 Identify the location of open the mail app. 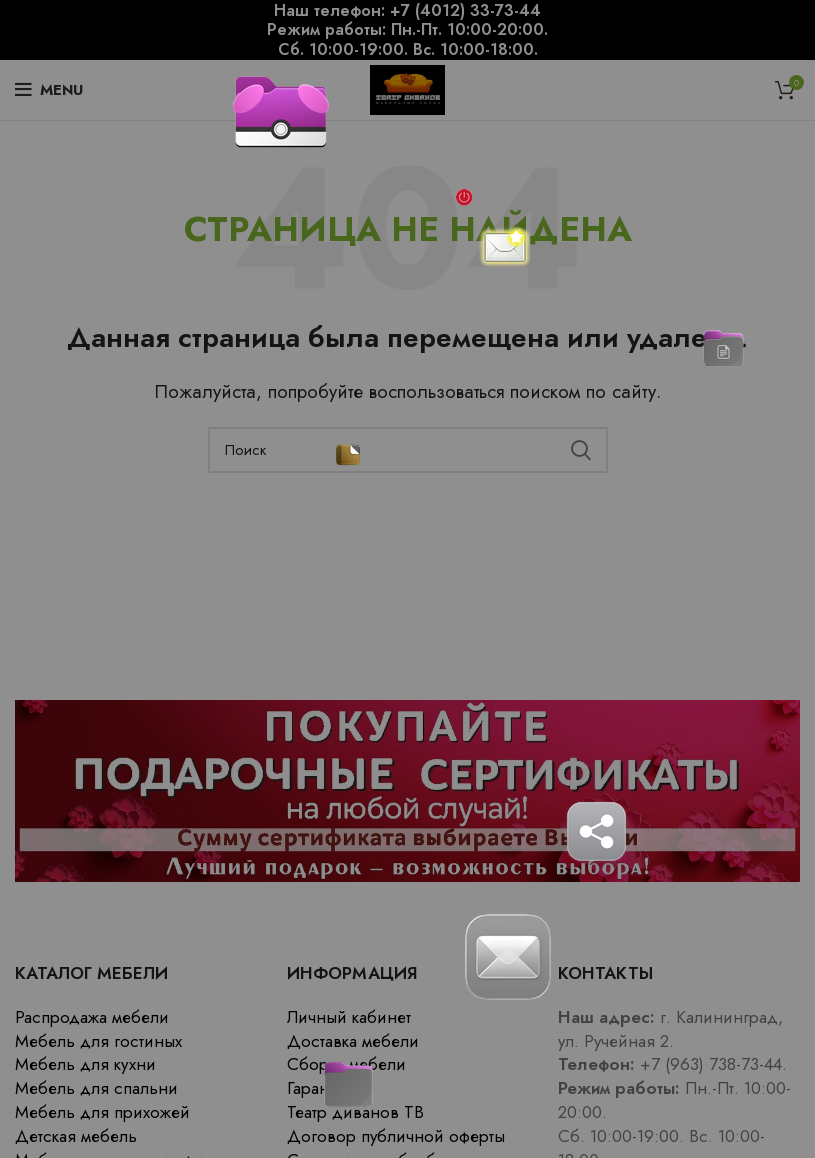
(508, 957).